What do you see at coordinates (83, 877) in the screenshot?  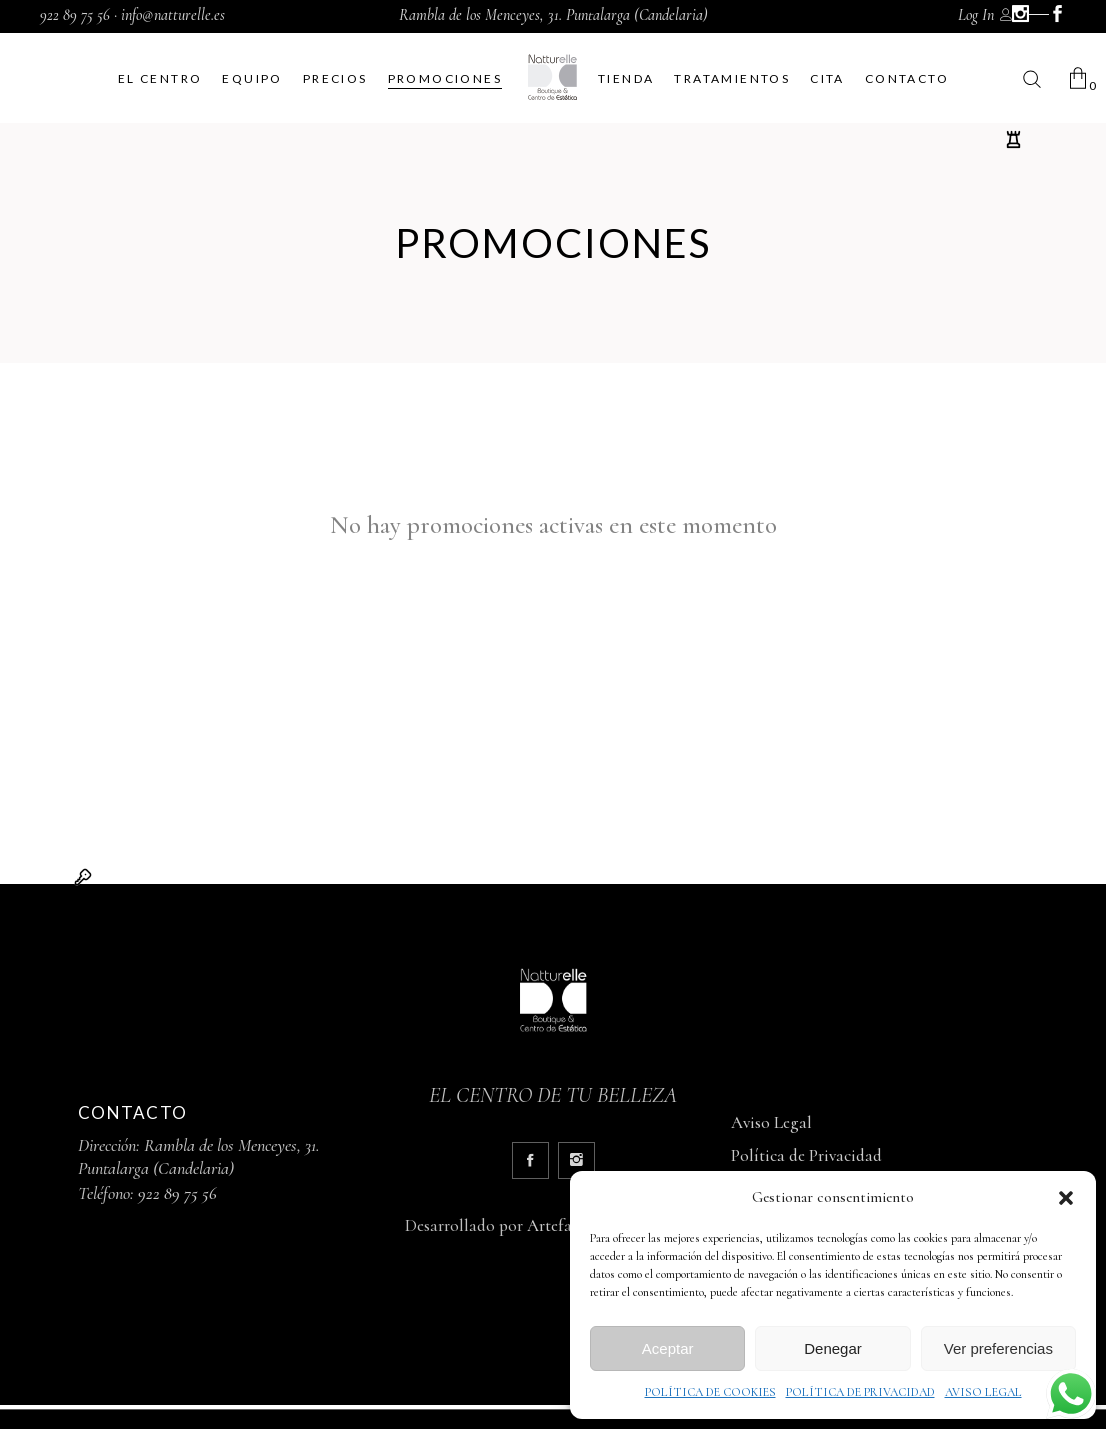 I see `access security or authentication settings` at bounding box center [83, 877].